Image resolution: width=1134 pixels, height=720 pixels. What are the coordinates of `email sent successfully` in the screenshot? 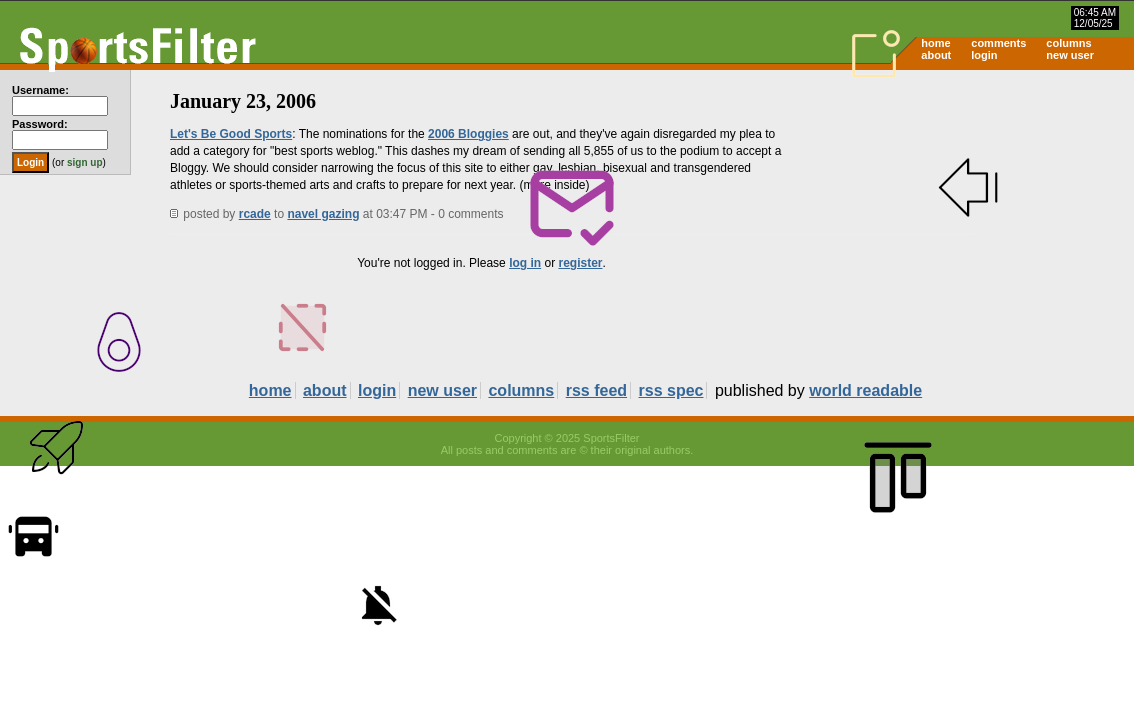 It's located at (572, 204).